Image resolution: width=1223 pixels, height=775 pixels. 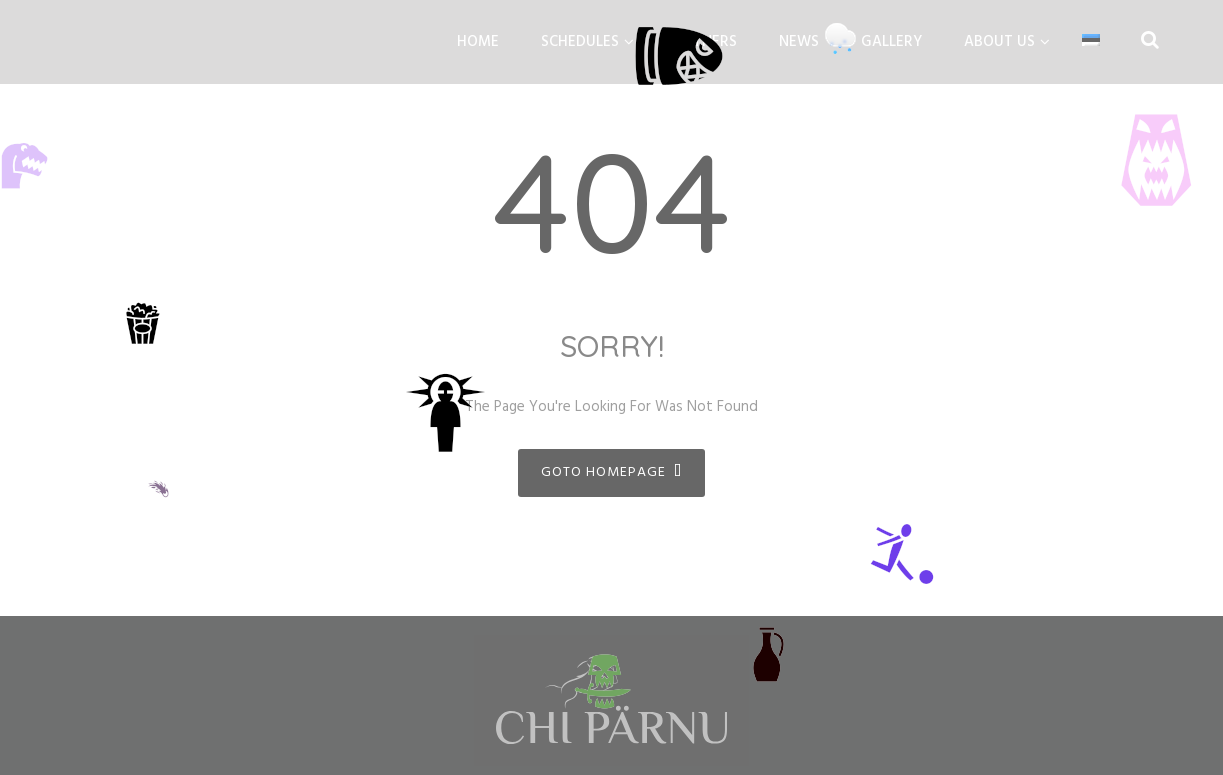 What do you see at coordinates (902, 554) in the screenshot?
I see `access soccer or football games` at bounding box center [902, 554].